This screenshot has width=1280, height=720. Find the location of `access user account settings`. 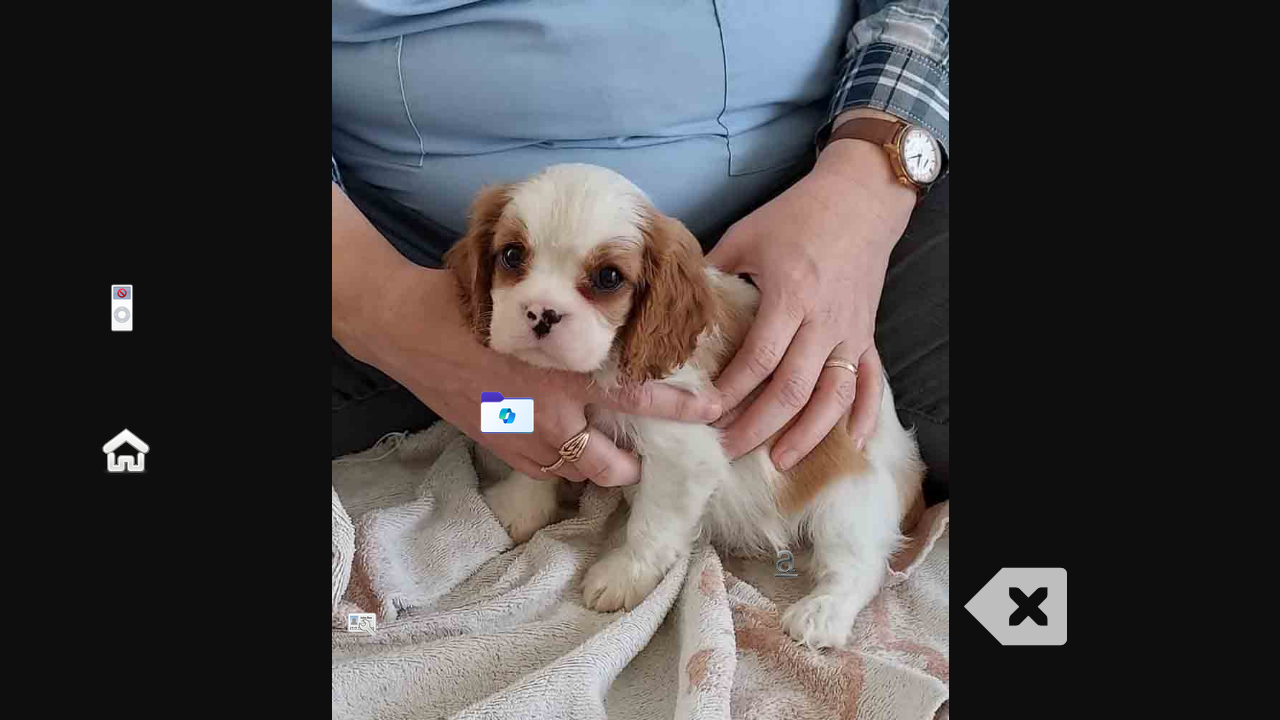

access user account settings is located at coordinates (362, 621).